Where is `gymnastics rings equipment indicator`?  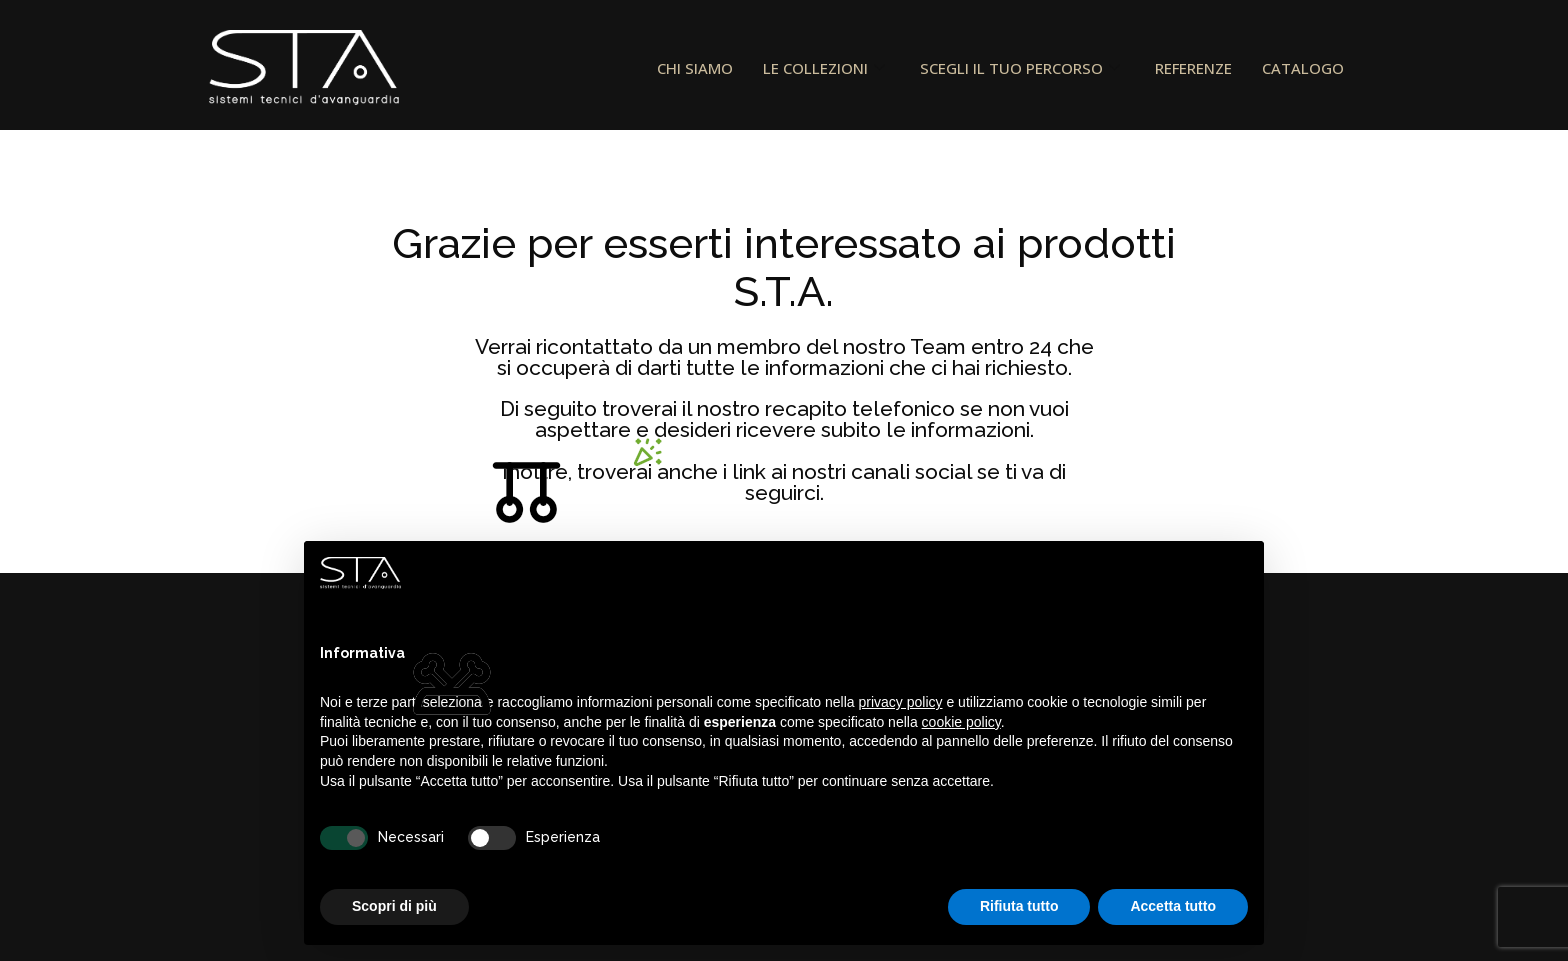
gymnastics rings equipment indicator is located at coordinates (526, 492).